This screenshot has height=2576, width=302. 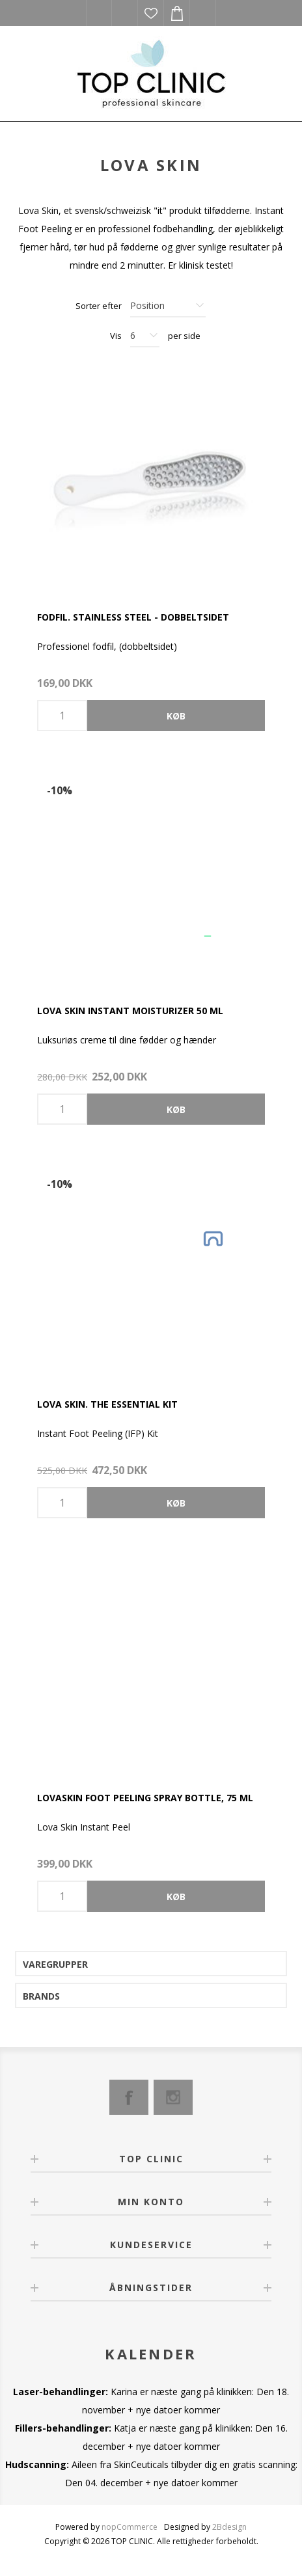 What do you see at coordinates (208, 936) in the screenshot?
I see `decrease quantity or value` at bounding box center [208, 936].